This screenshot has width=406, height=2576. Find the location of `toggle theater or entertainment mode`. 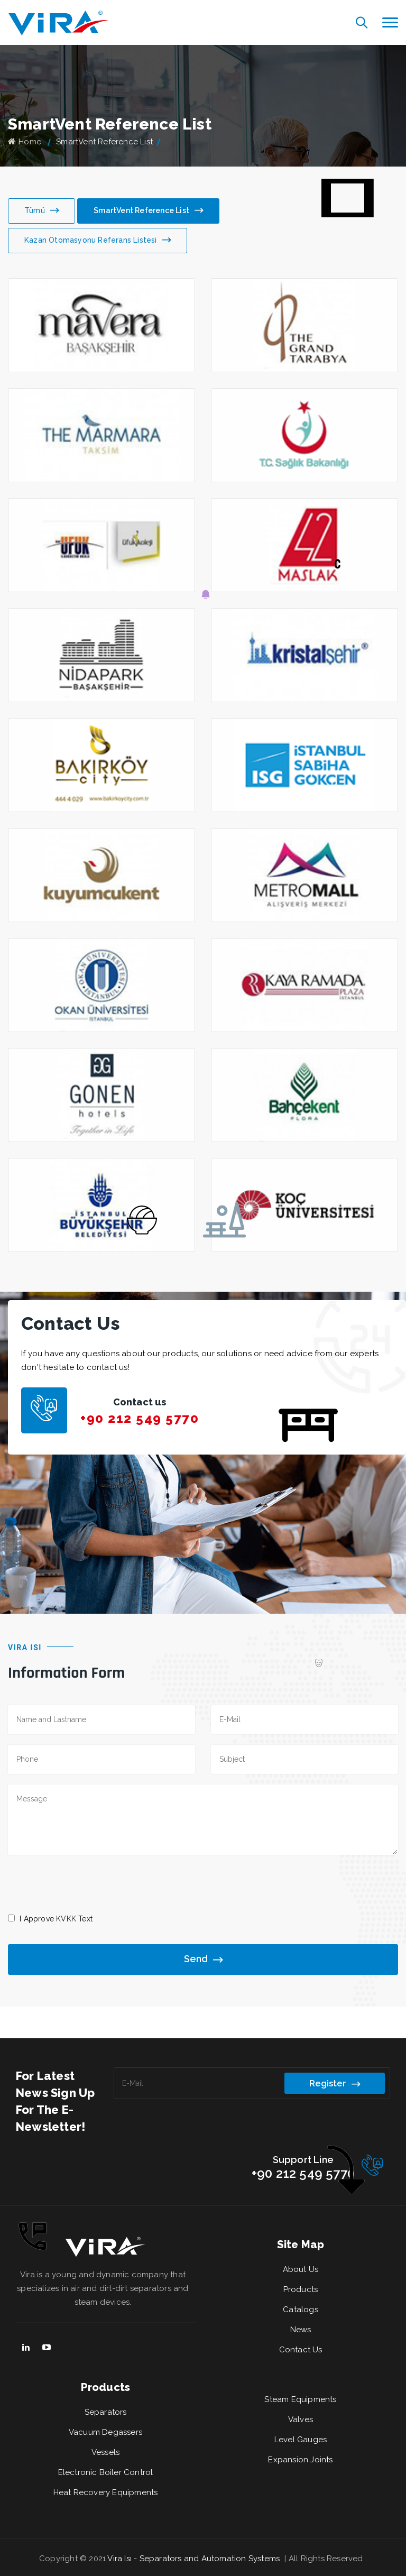

toggle theater or entertainment mode is located at coordinates (319, 1663).